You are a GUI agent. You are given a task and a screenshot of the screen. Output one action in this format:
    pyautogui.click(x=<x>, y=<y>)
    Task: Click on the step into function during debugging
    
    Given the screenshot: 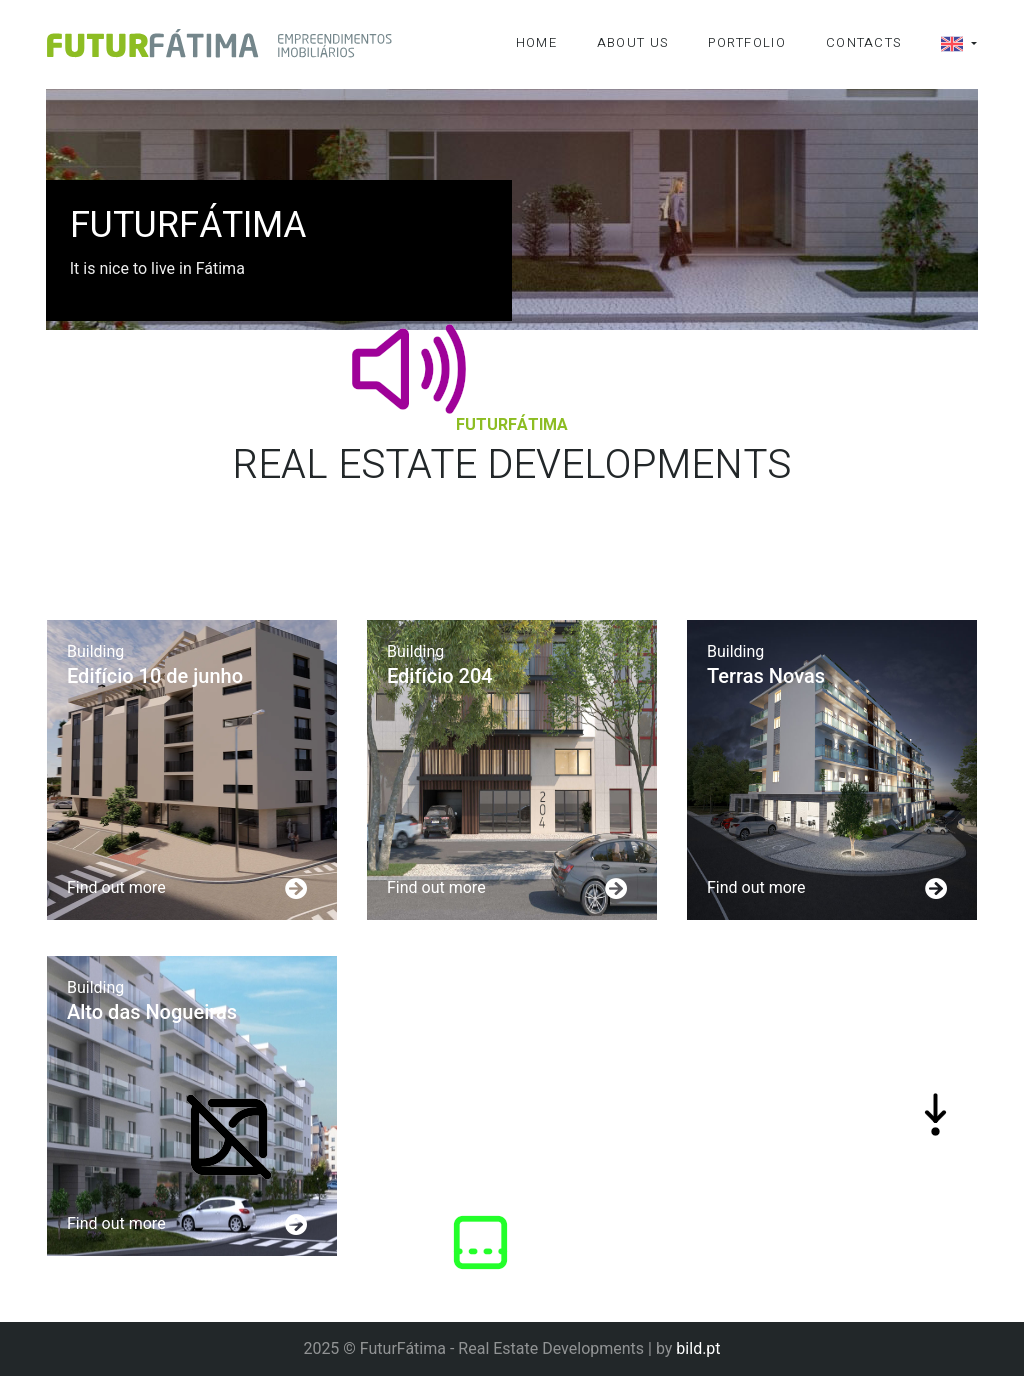 What is the action you would take?
    pyautogui.click(x=935, y=1114)
    